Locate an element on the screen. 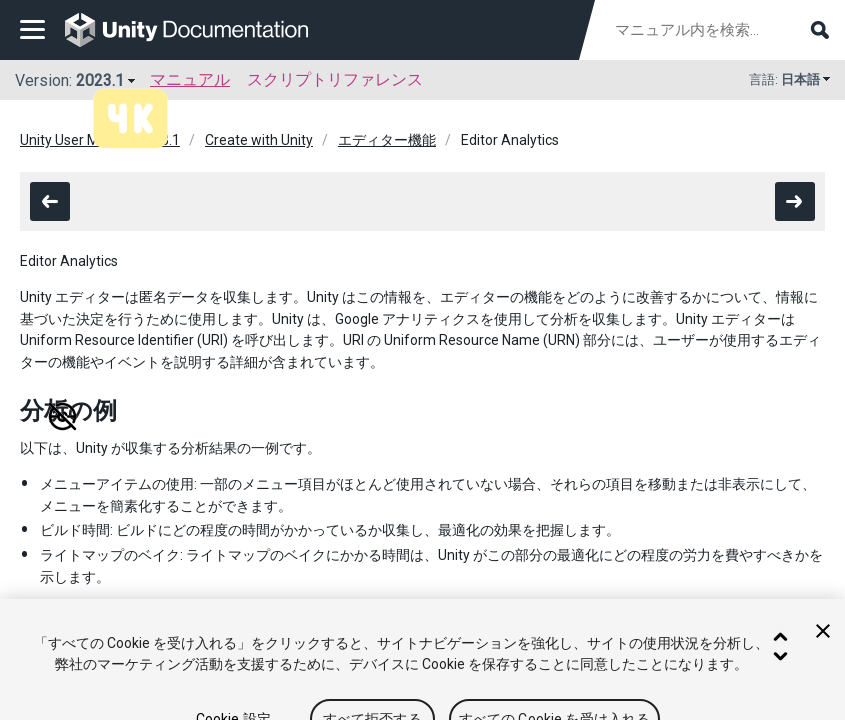  disable pokémon go integration is located at coordinates (62, 416).